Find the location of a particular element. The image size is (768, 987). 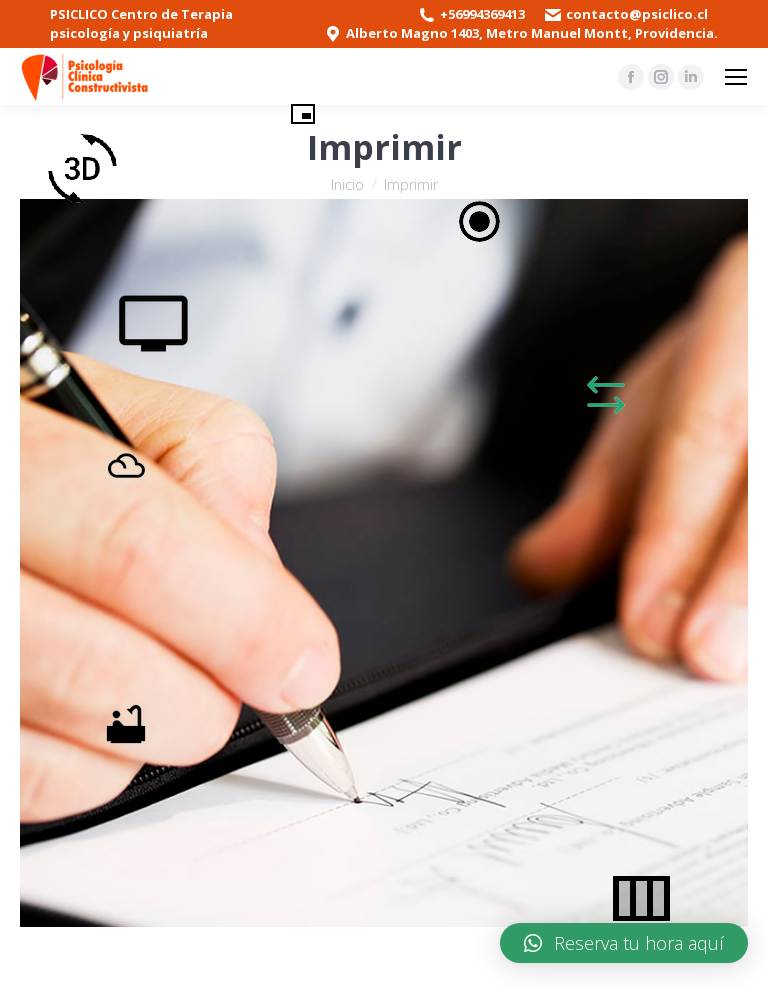

indicates a selected radio button option is located at coordinates (479, 221).